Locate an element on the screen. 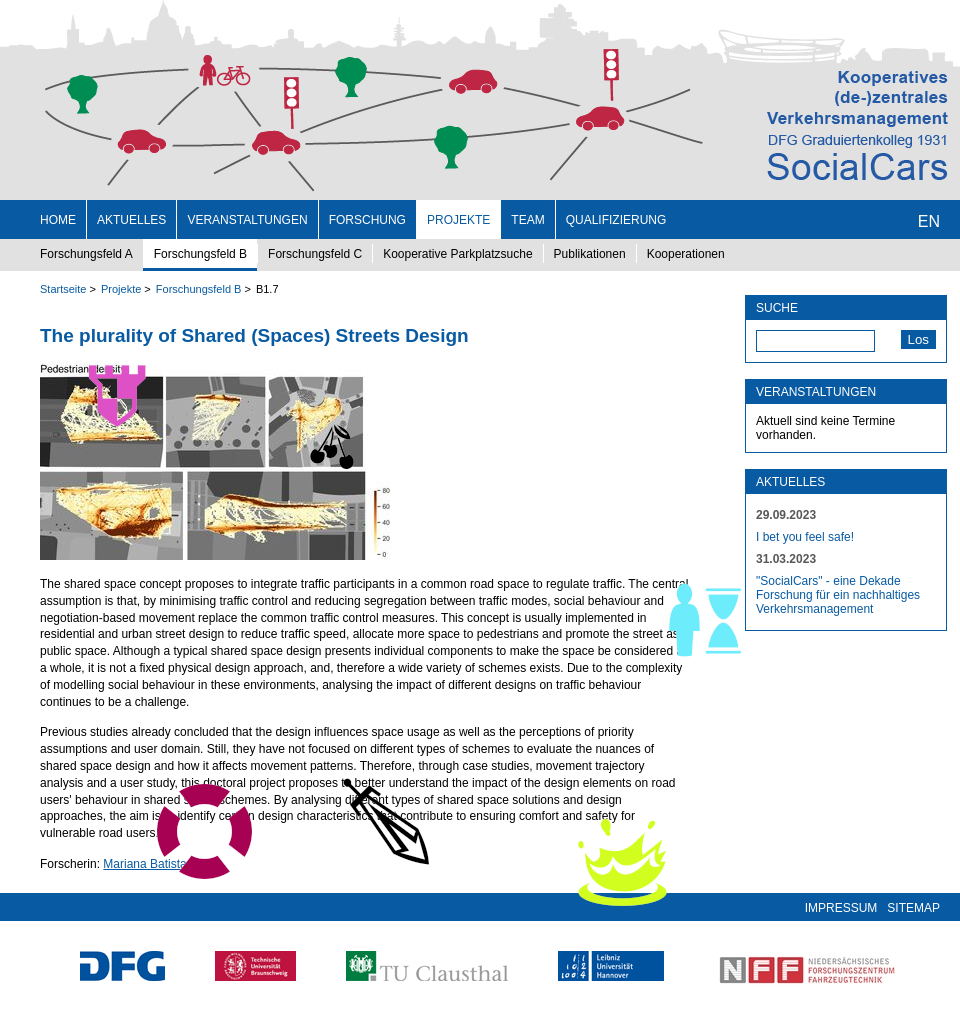  access help or support center is located at coordinates (204, 831).